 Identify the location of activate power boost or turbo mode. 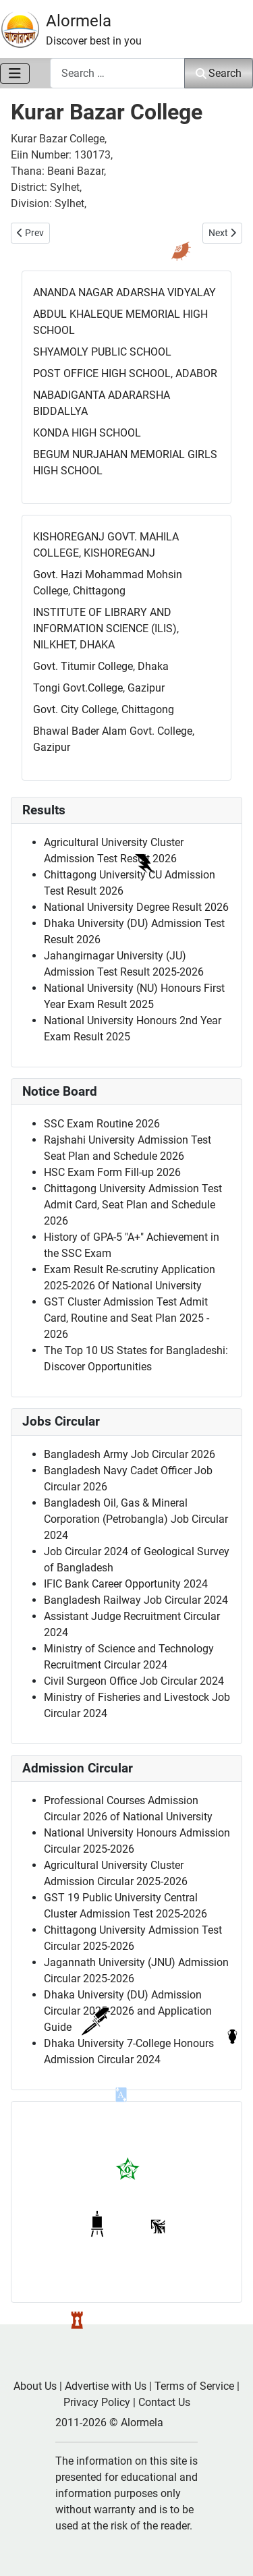
(144, 864).